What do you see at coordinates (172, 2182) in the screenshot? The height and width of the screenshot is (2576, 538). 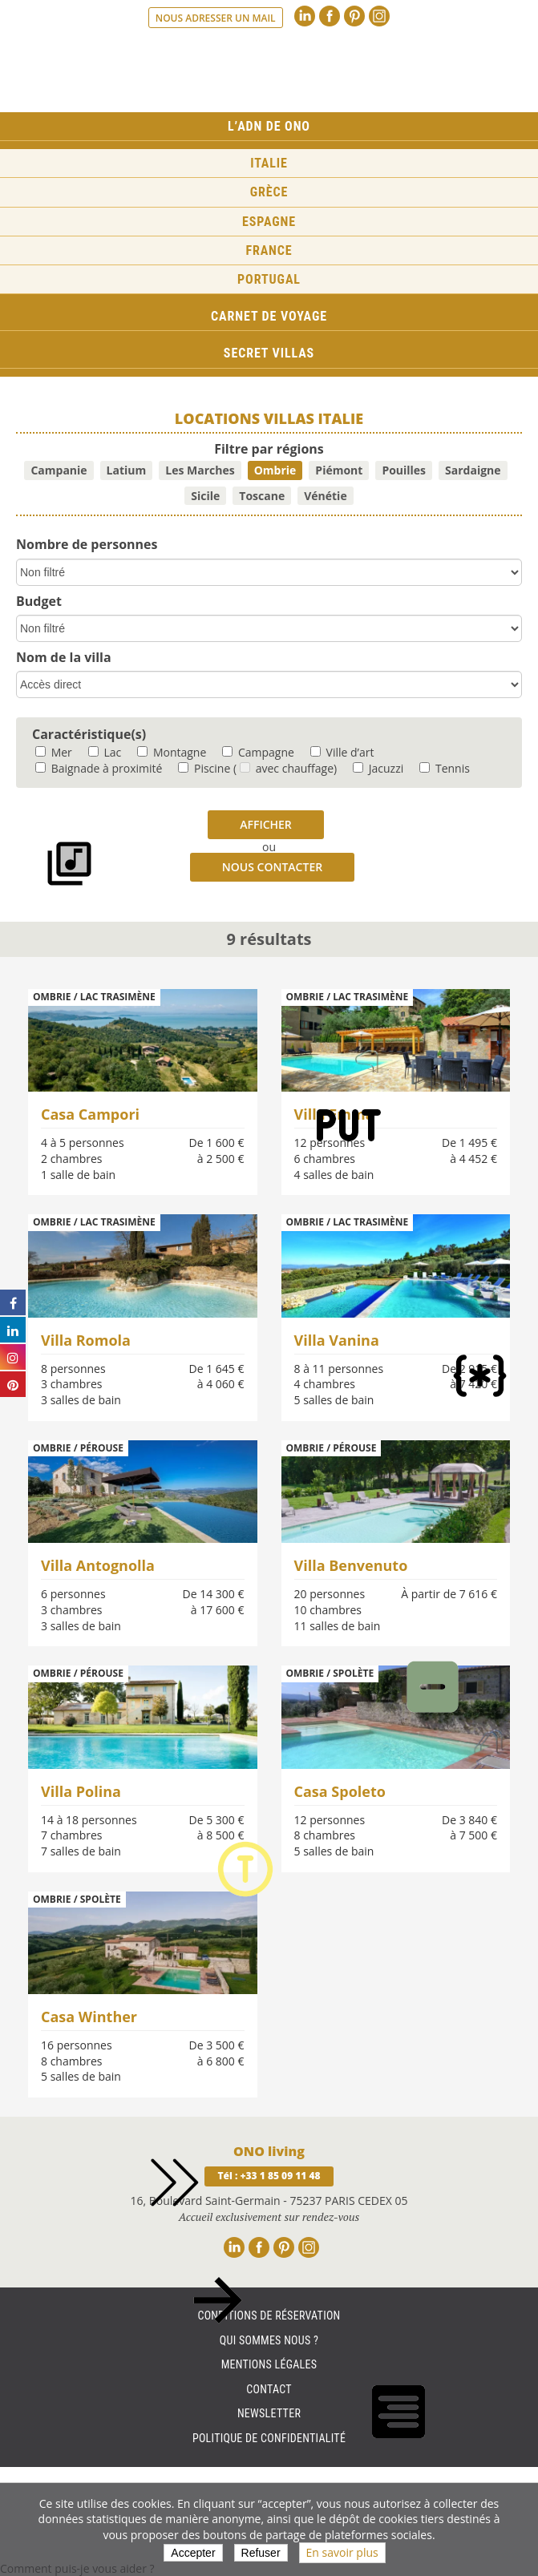 I see `skip forward or advance to next item` at bounding box center [172, 2182].